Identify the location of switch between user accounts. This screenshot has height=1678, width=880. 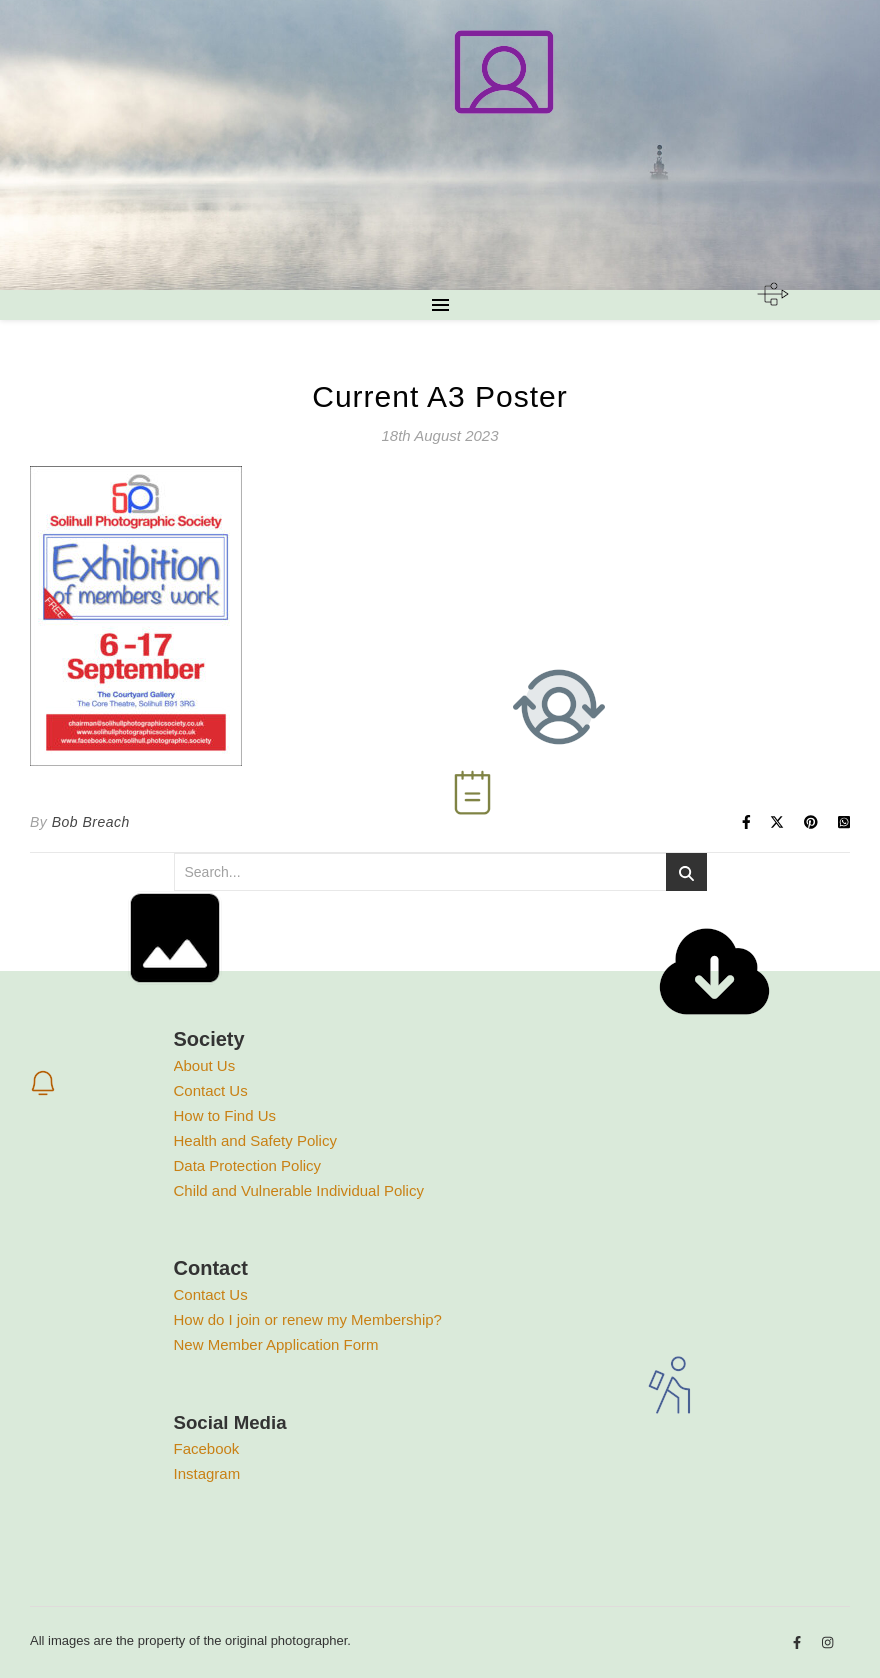
(559, 707).